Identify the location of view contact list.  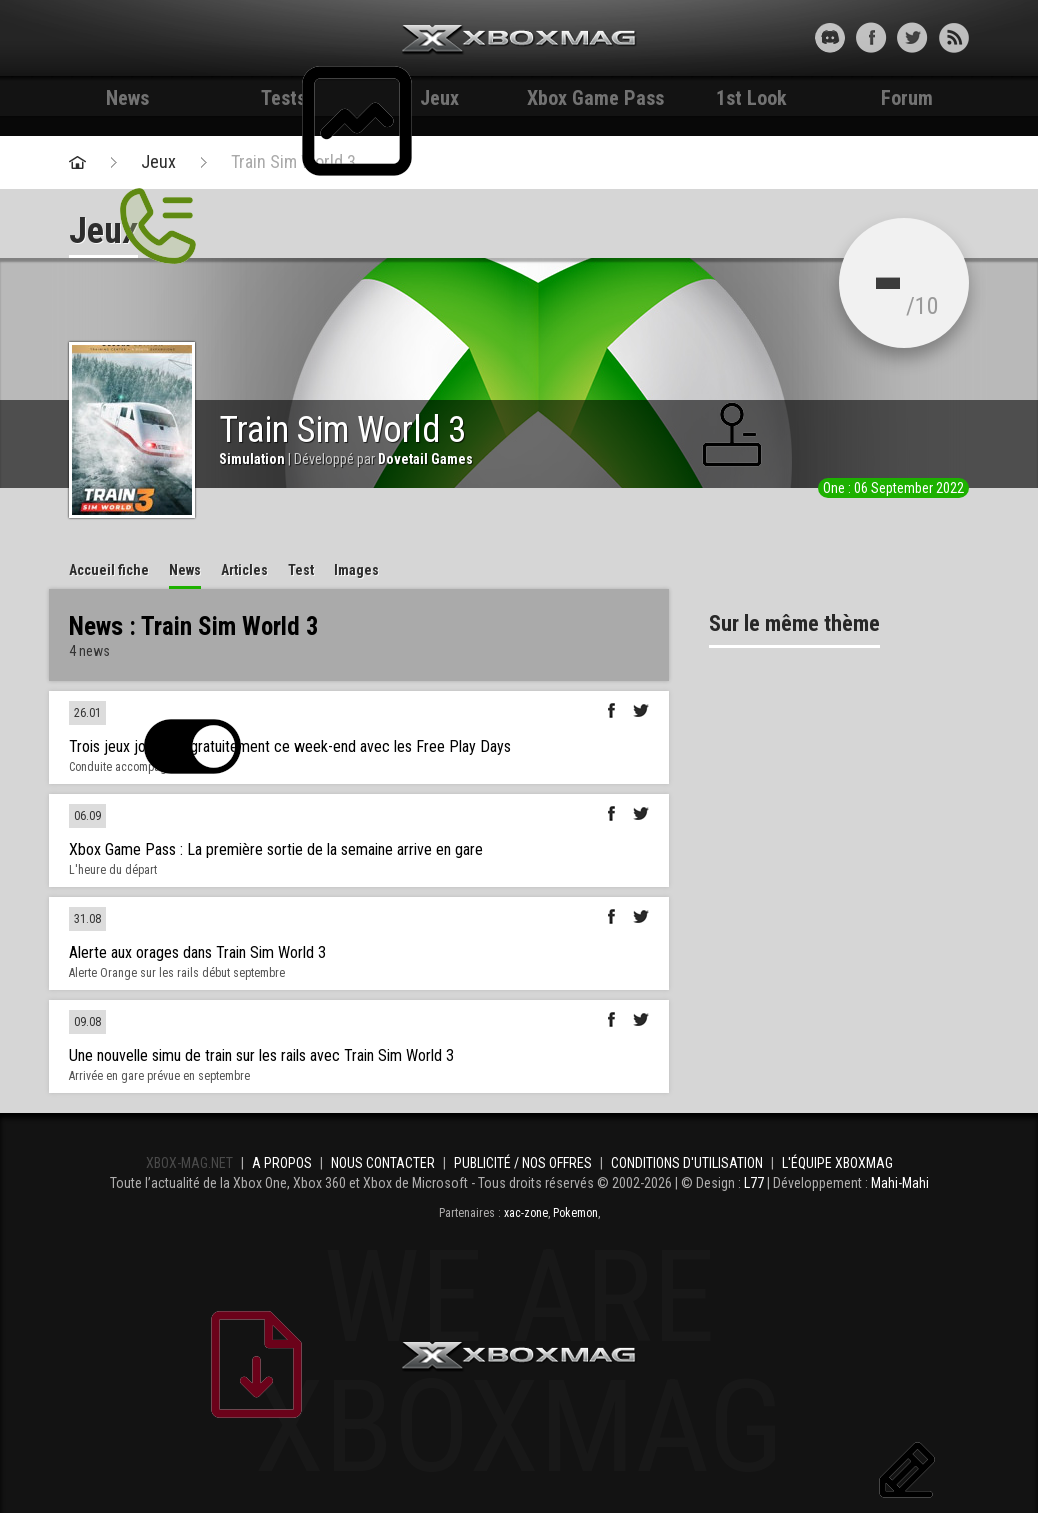
(159, 224).